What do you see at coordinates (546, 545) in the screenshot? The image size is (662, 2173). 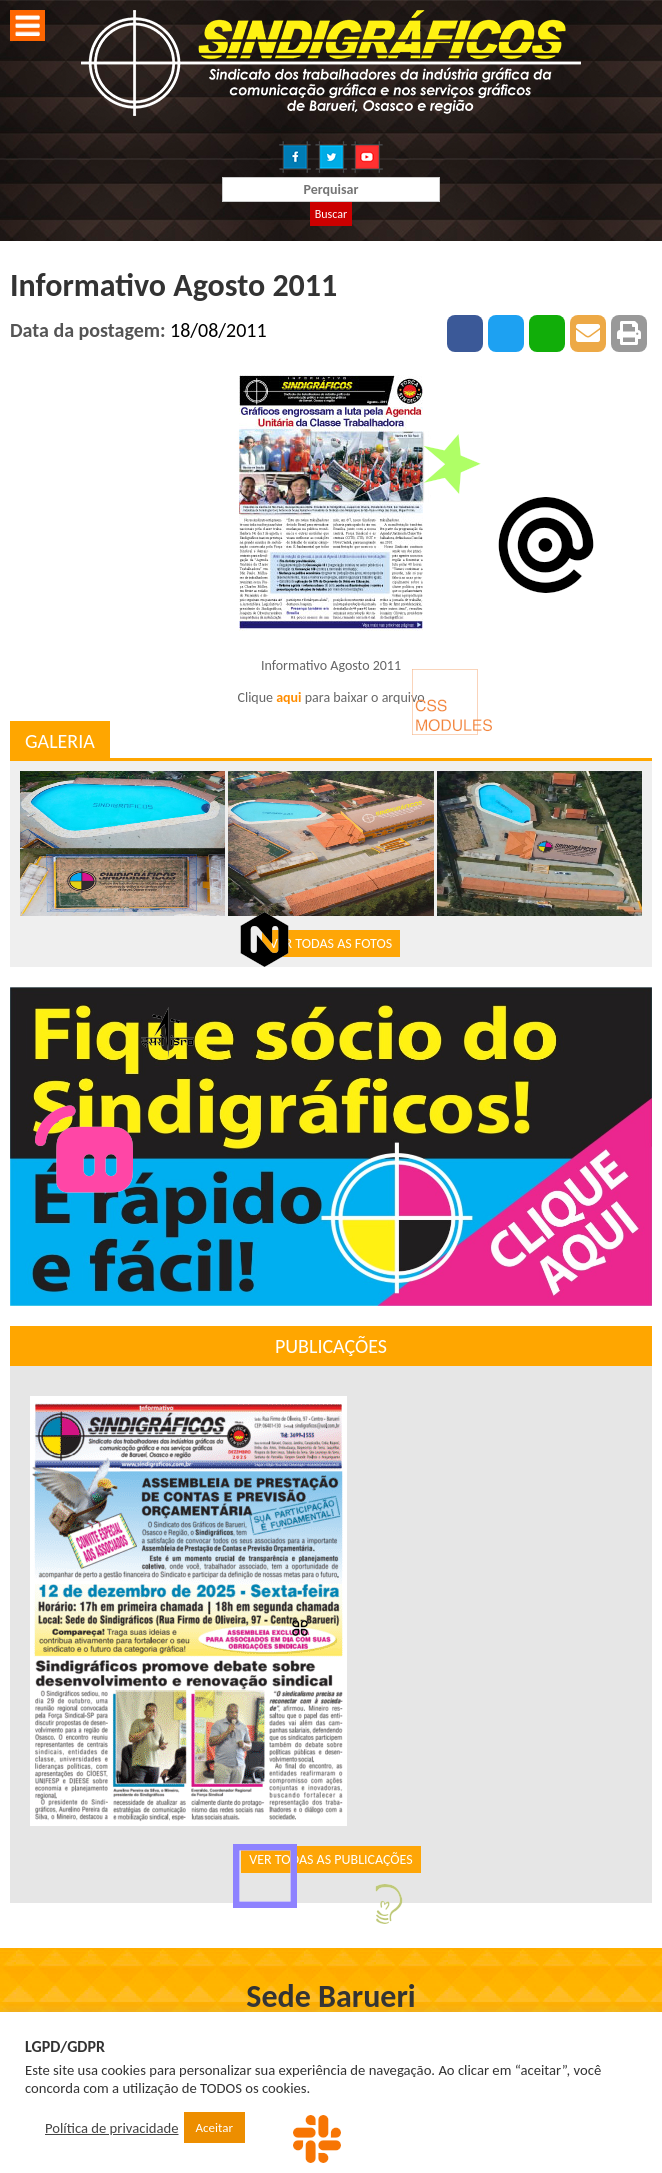 I see `mailgun email service logo` at bounding box center [546, 545].